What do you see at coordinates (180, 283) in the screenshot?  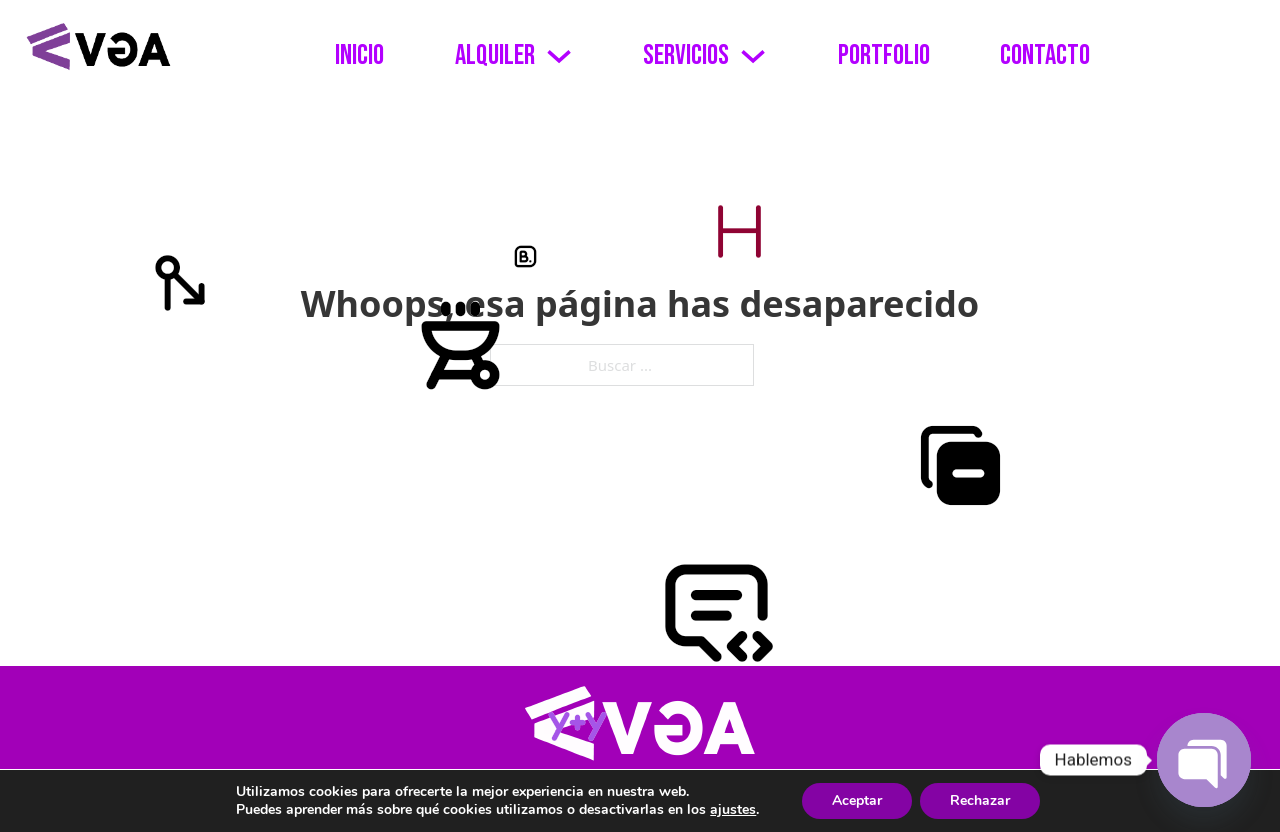 I see `take the first right exit at the roundabout` at bounding box center [180, 283].